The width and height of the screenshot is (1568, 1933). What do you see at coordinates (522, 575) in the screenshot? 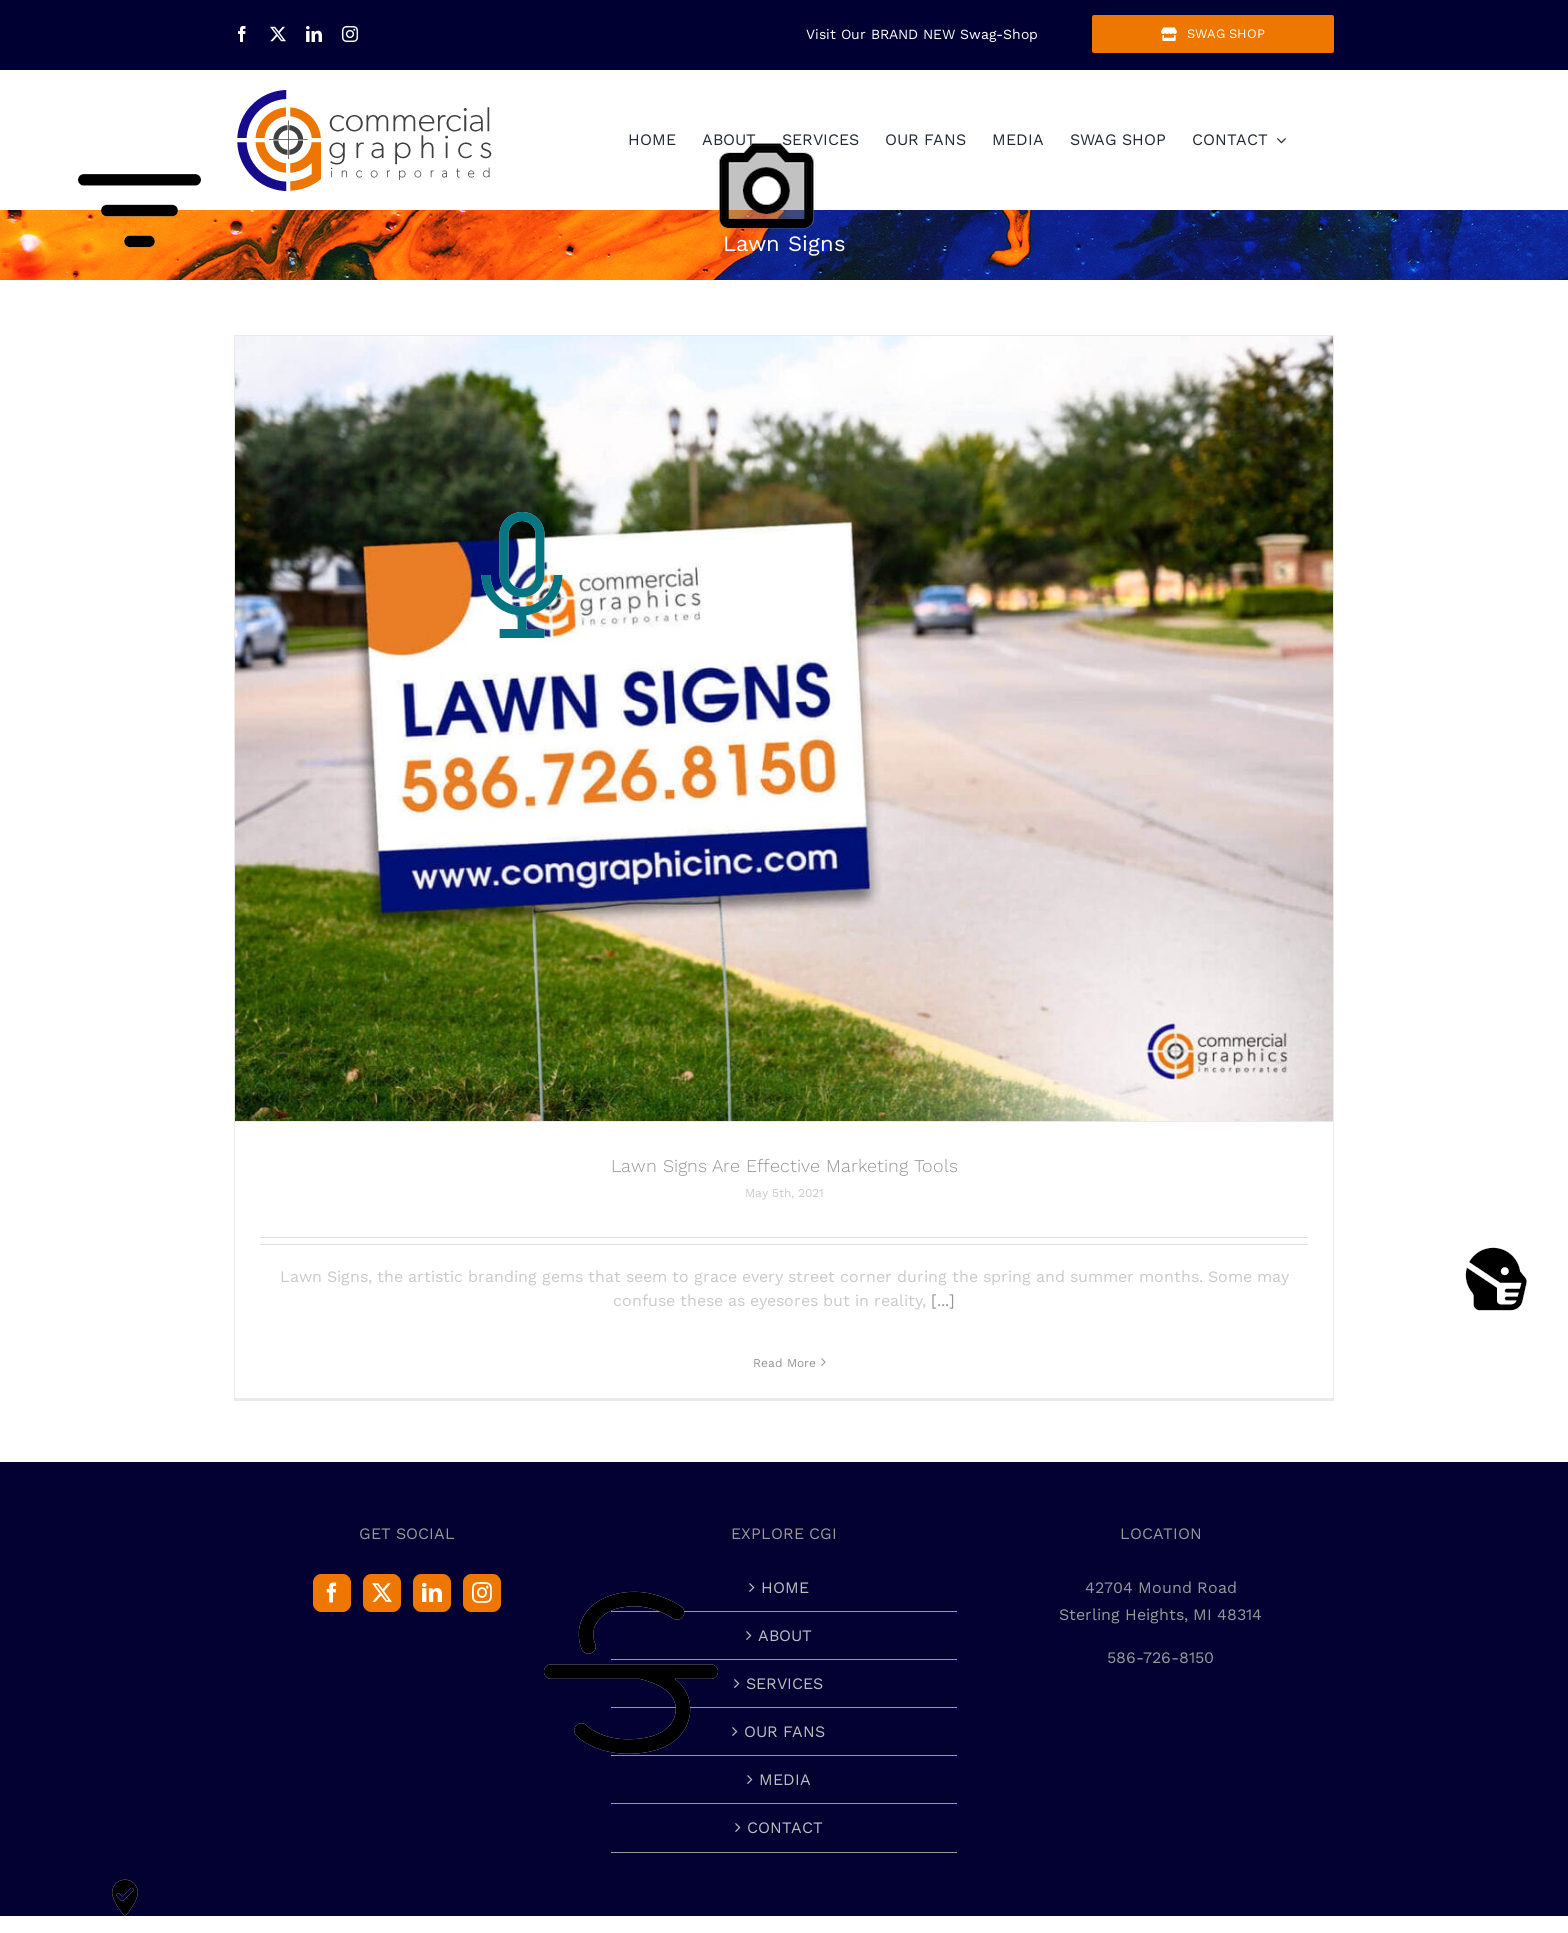
I see `activate voice input or recording` at bounding box center [522, 575].